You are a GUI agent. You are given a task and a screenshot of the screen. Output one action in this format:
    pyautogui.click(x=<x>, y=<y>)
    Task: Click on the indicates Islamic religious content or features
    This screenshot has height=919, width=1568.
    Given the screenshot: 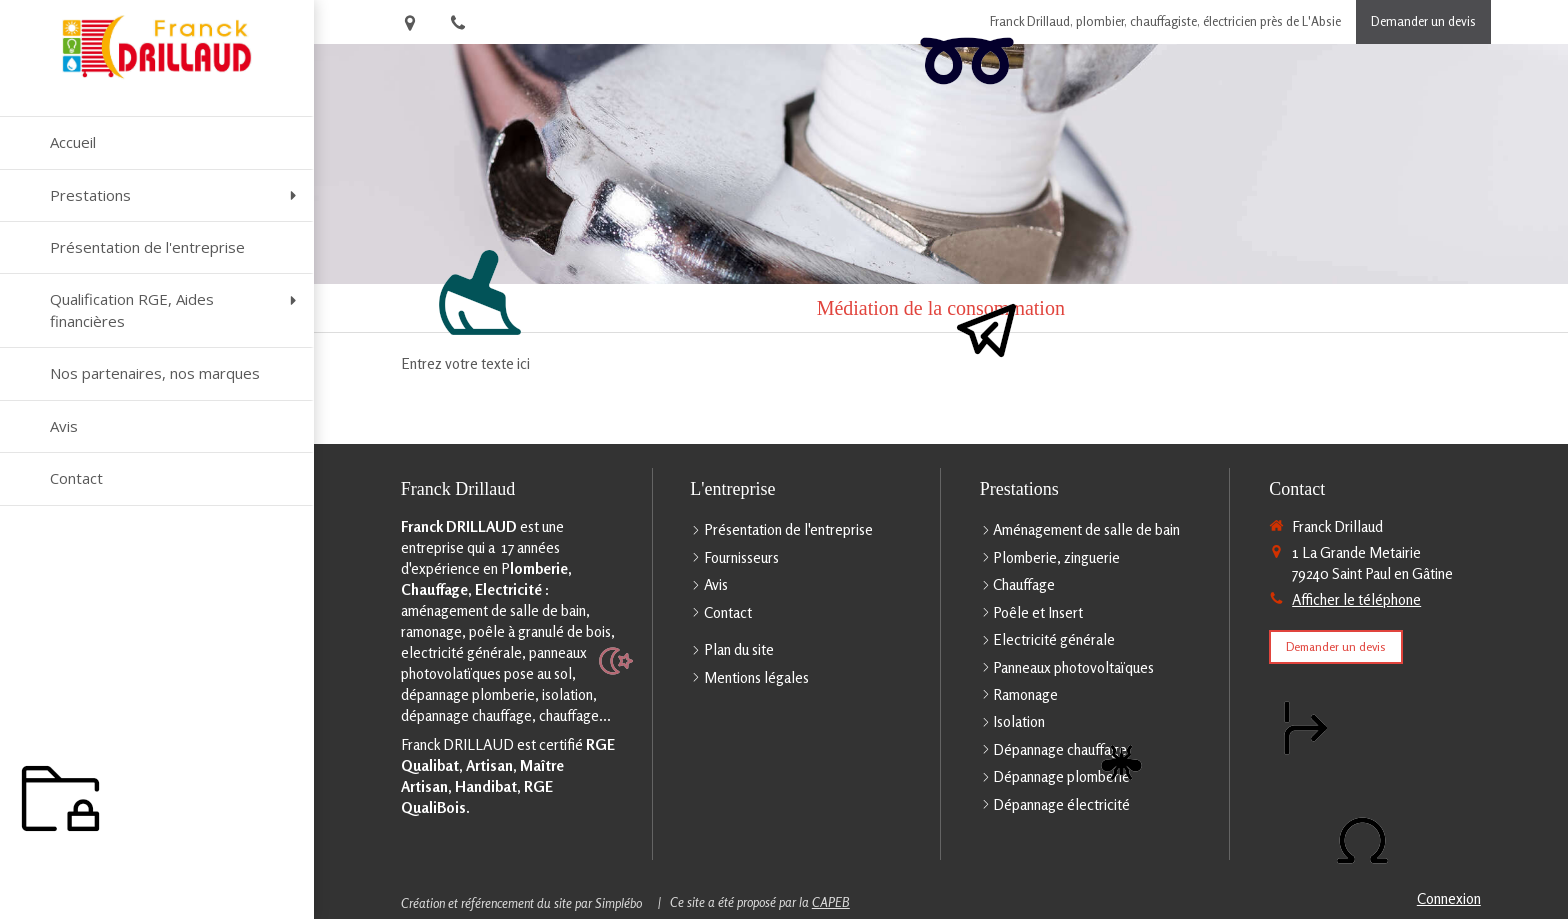 What is the action you would take?
    pyautogui.click(x=615, y=661)
    